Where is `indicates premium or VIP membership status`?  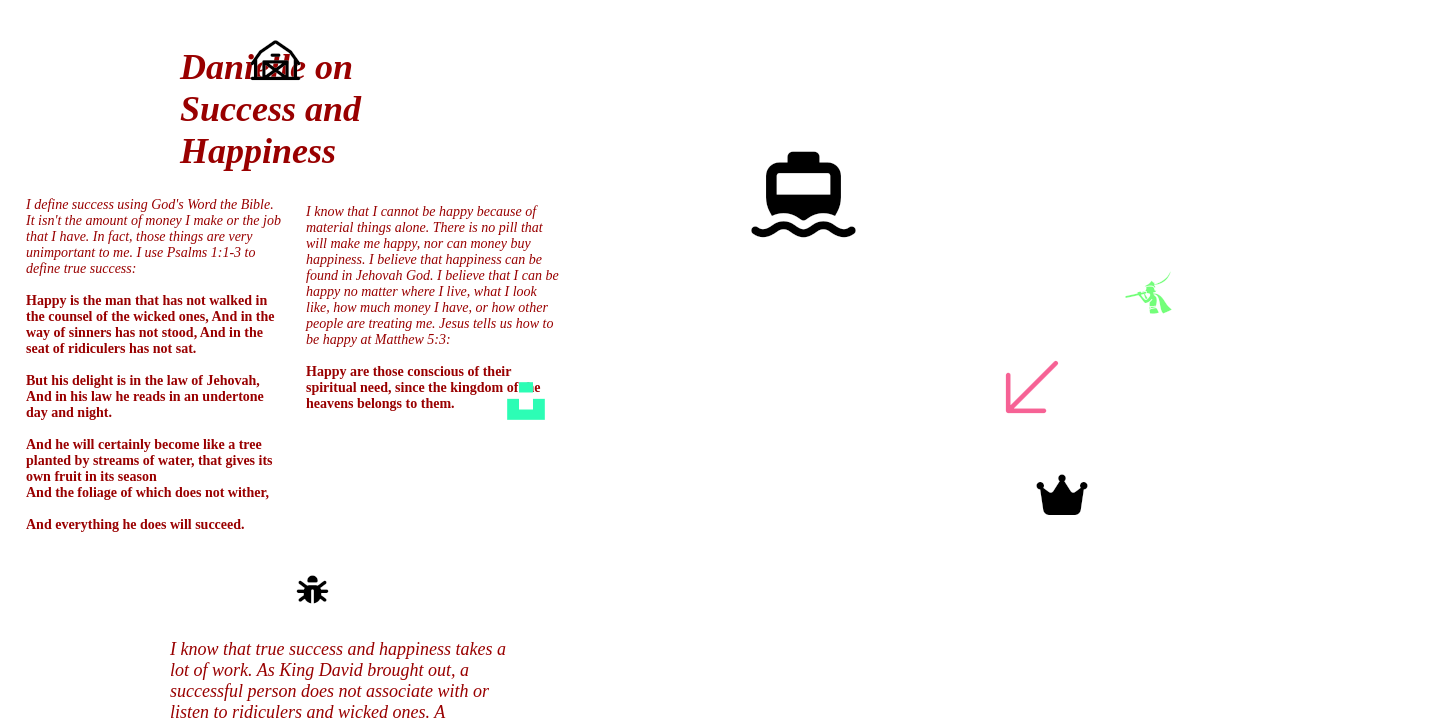
indicates premium or VIP membership status is located at coordinates (1062, 497).